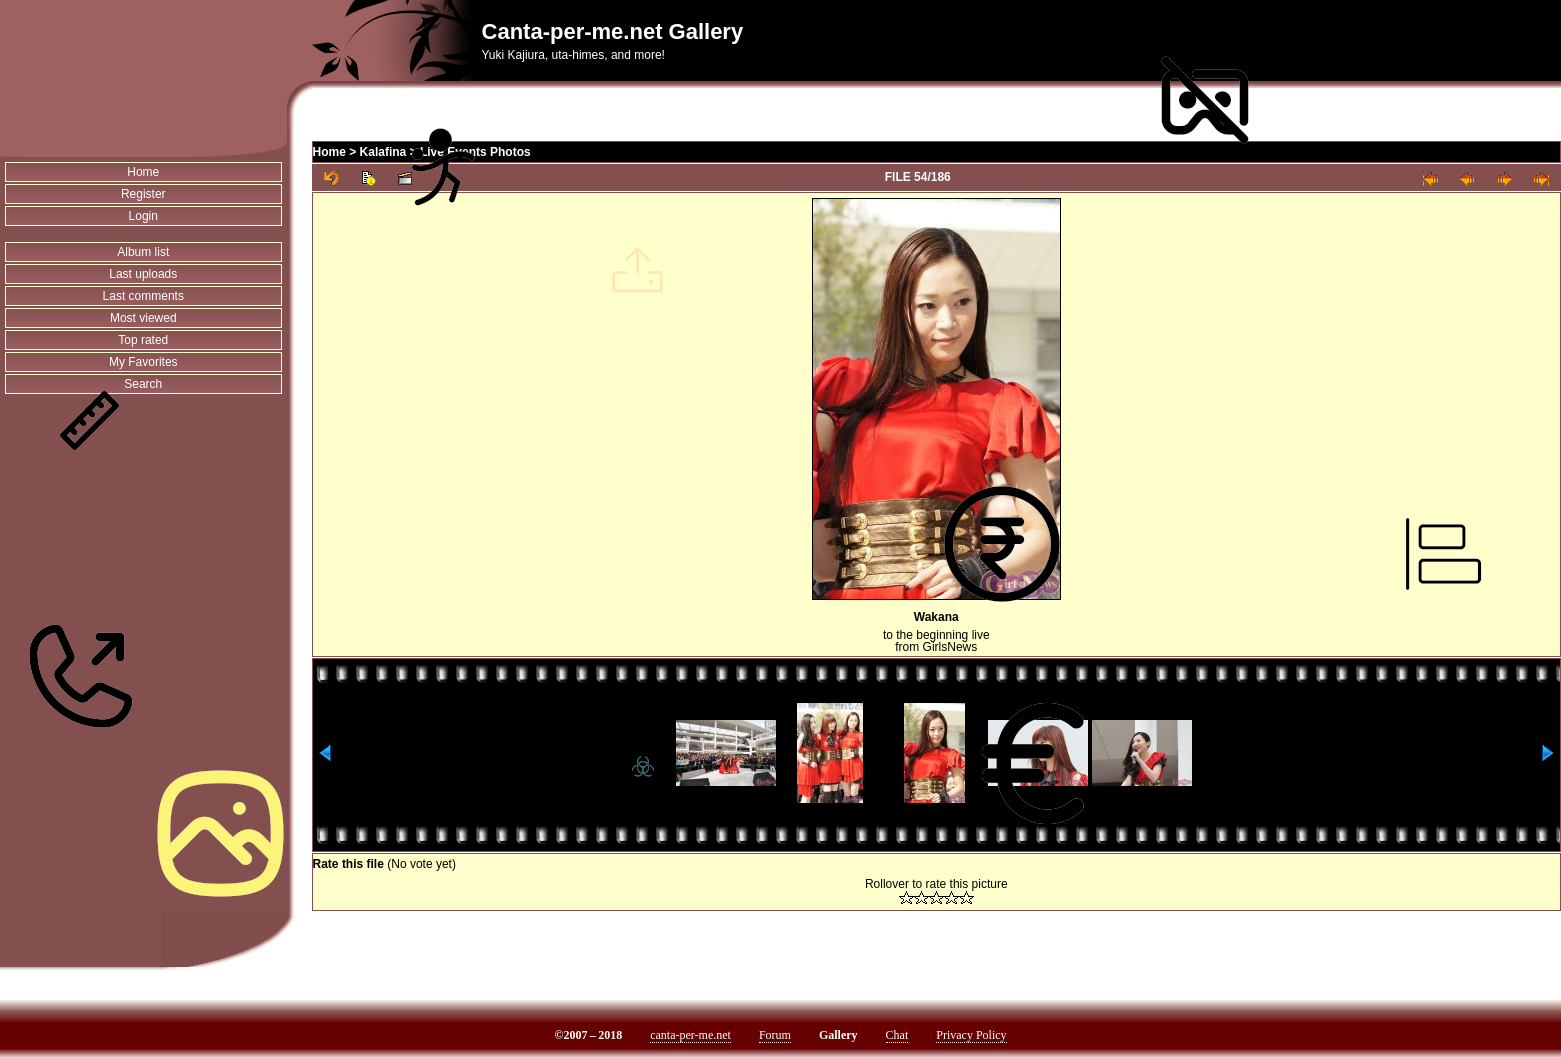 The height and width of the screenshot is (1058, 1561). I want to click on disable VR or cardboard viewer mode, so click(1205, 100).